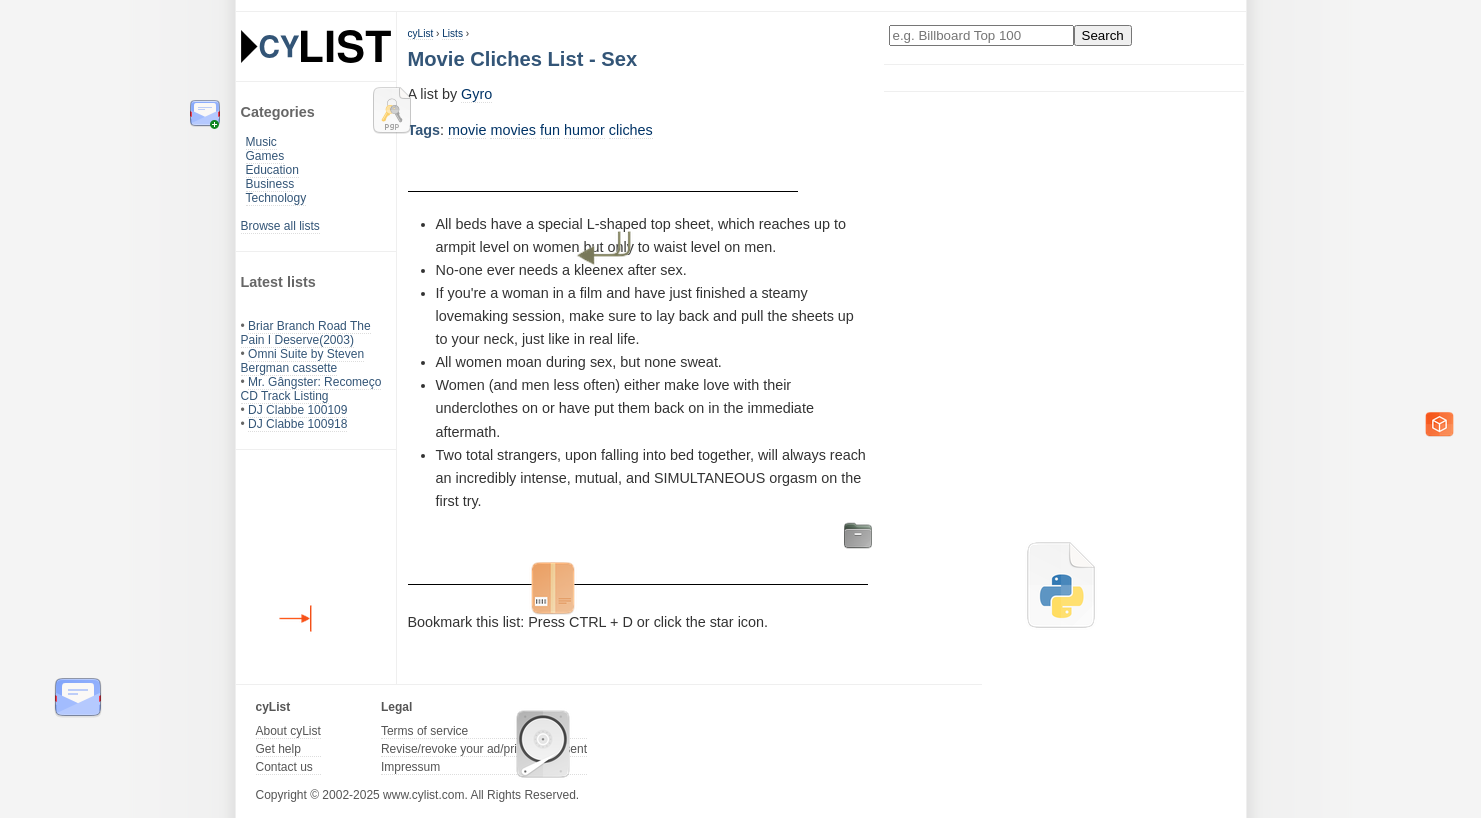 Image resolution: width=1481 pixels, height=818 pixels. I want to click on a PGP encryption key file, so click(392, 110).